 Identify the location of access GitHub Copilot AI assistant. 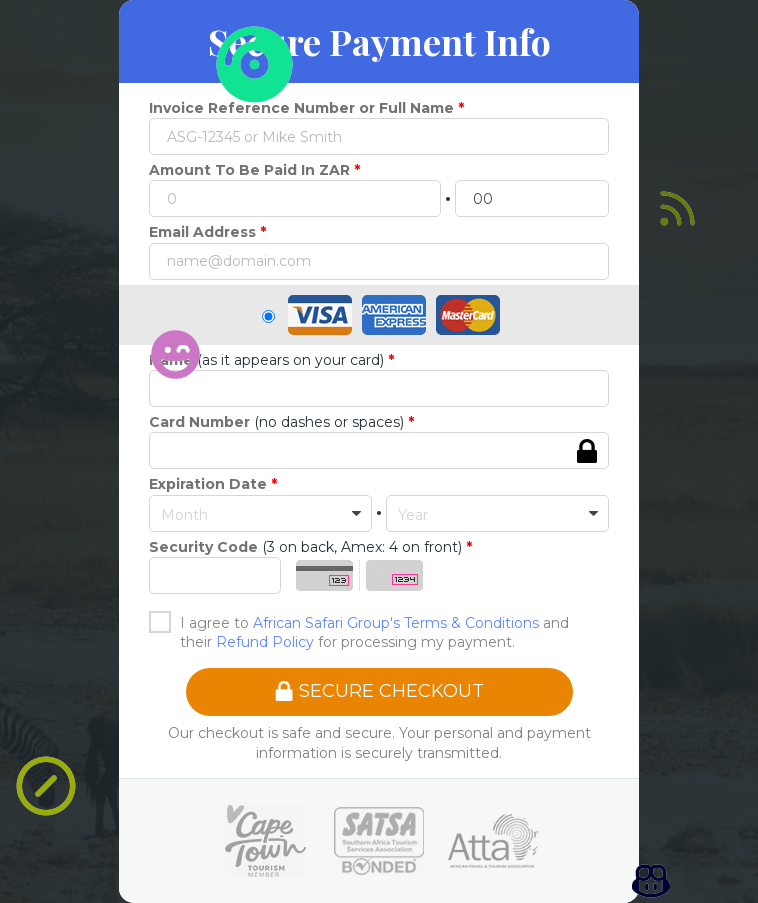
(651, 881).